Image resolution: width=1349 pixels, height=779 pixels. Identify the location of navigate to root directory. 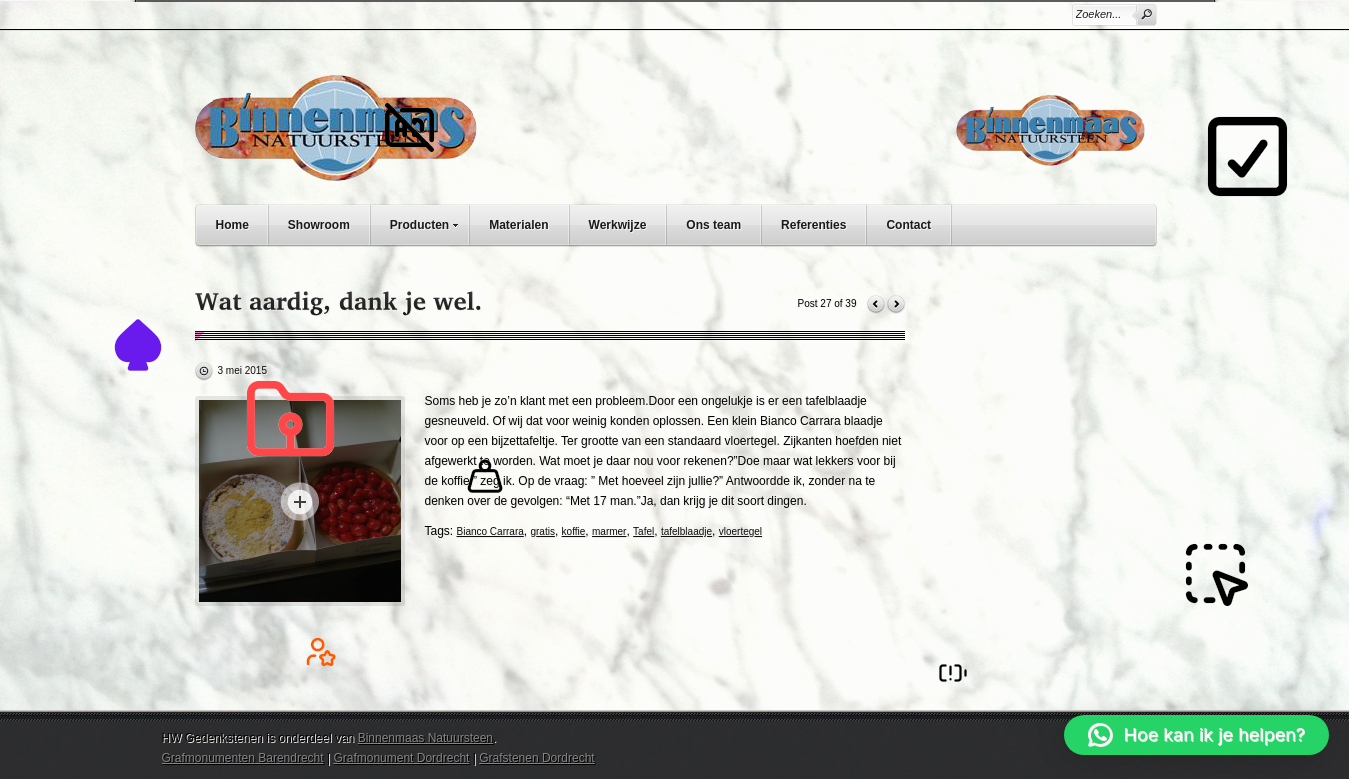
(290, 420).